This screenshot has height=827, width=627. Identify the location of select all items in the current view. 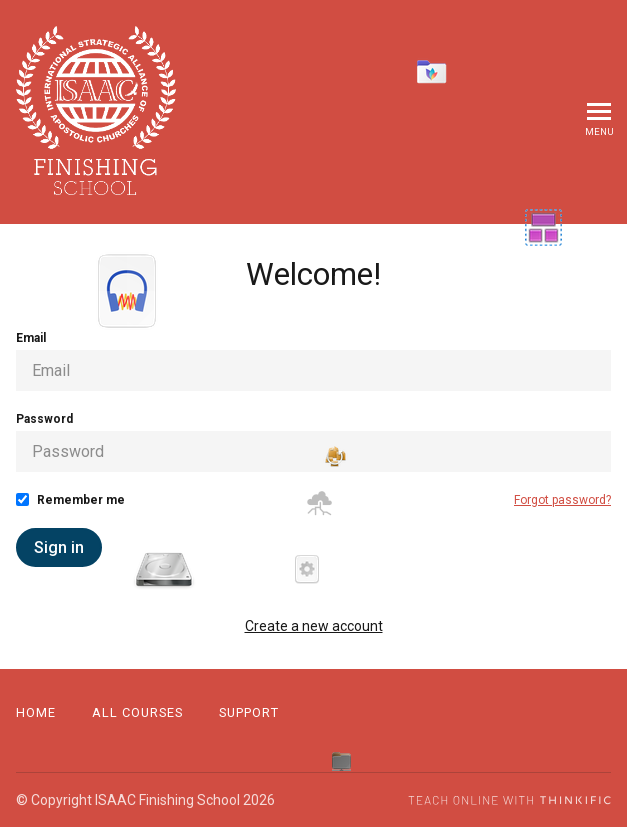
(543, 227).